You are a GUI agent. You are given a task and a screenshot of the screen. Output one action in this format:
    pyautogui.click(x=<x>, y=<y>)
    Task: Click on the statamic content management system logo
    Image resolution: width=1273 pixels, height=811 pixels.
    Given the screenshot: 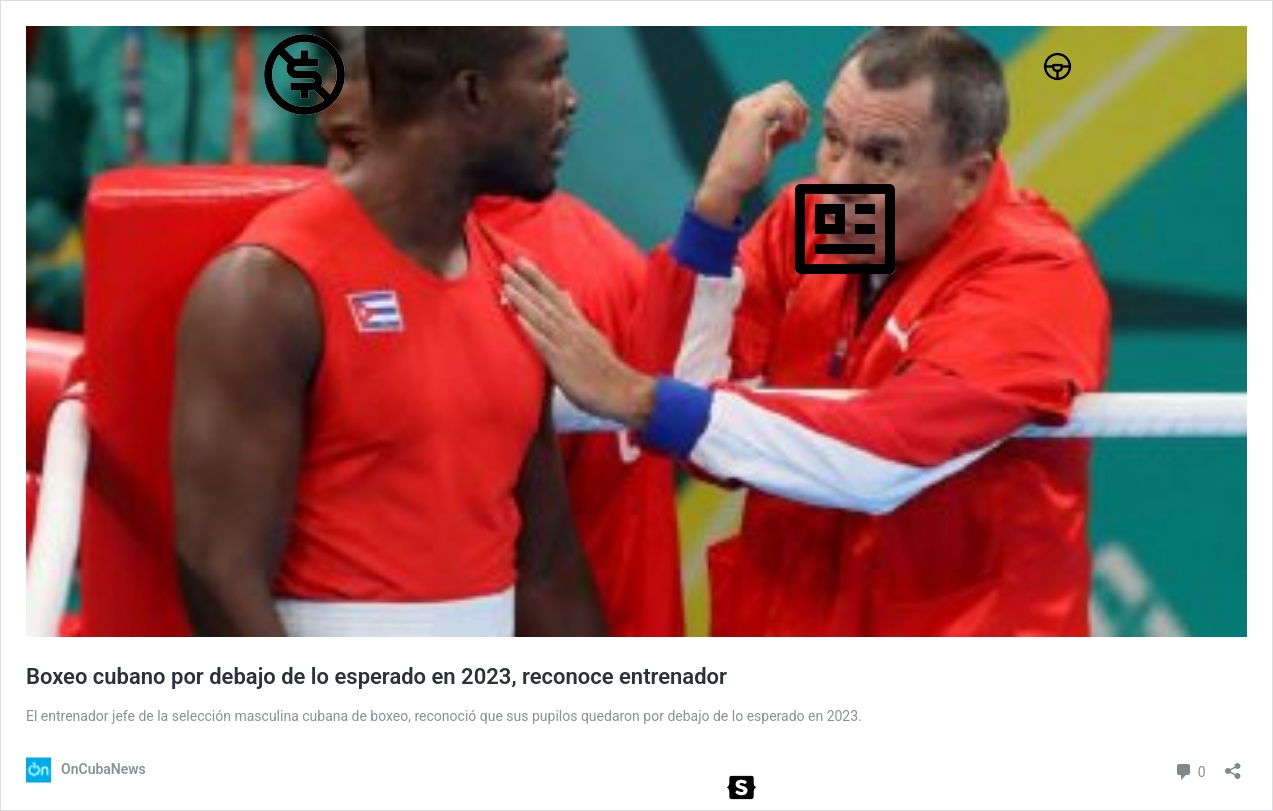 What is the action you would take?
    pyautogui.click(x=741, y=787)
    